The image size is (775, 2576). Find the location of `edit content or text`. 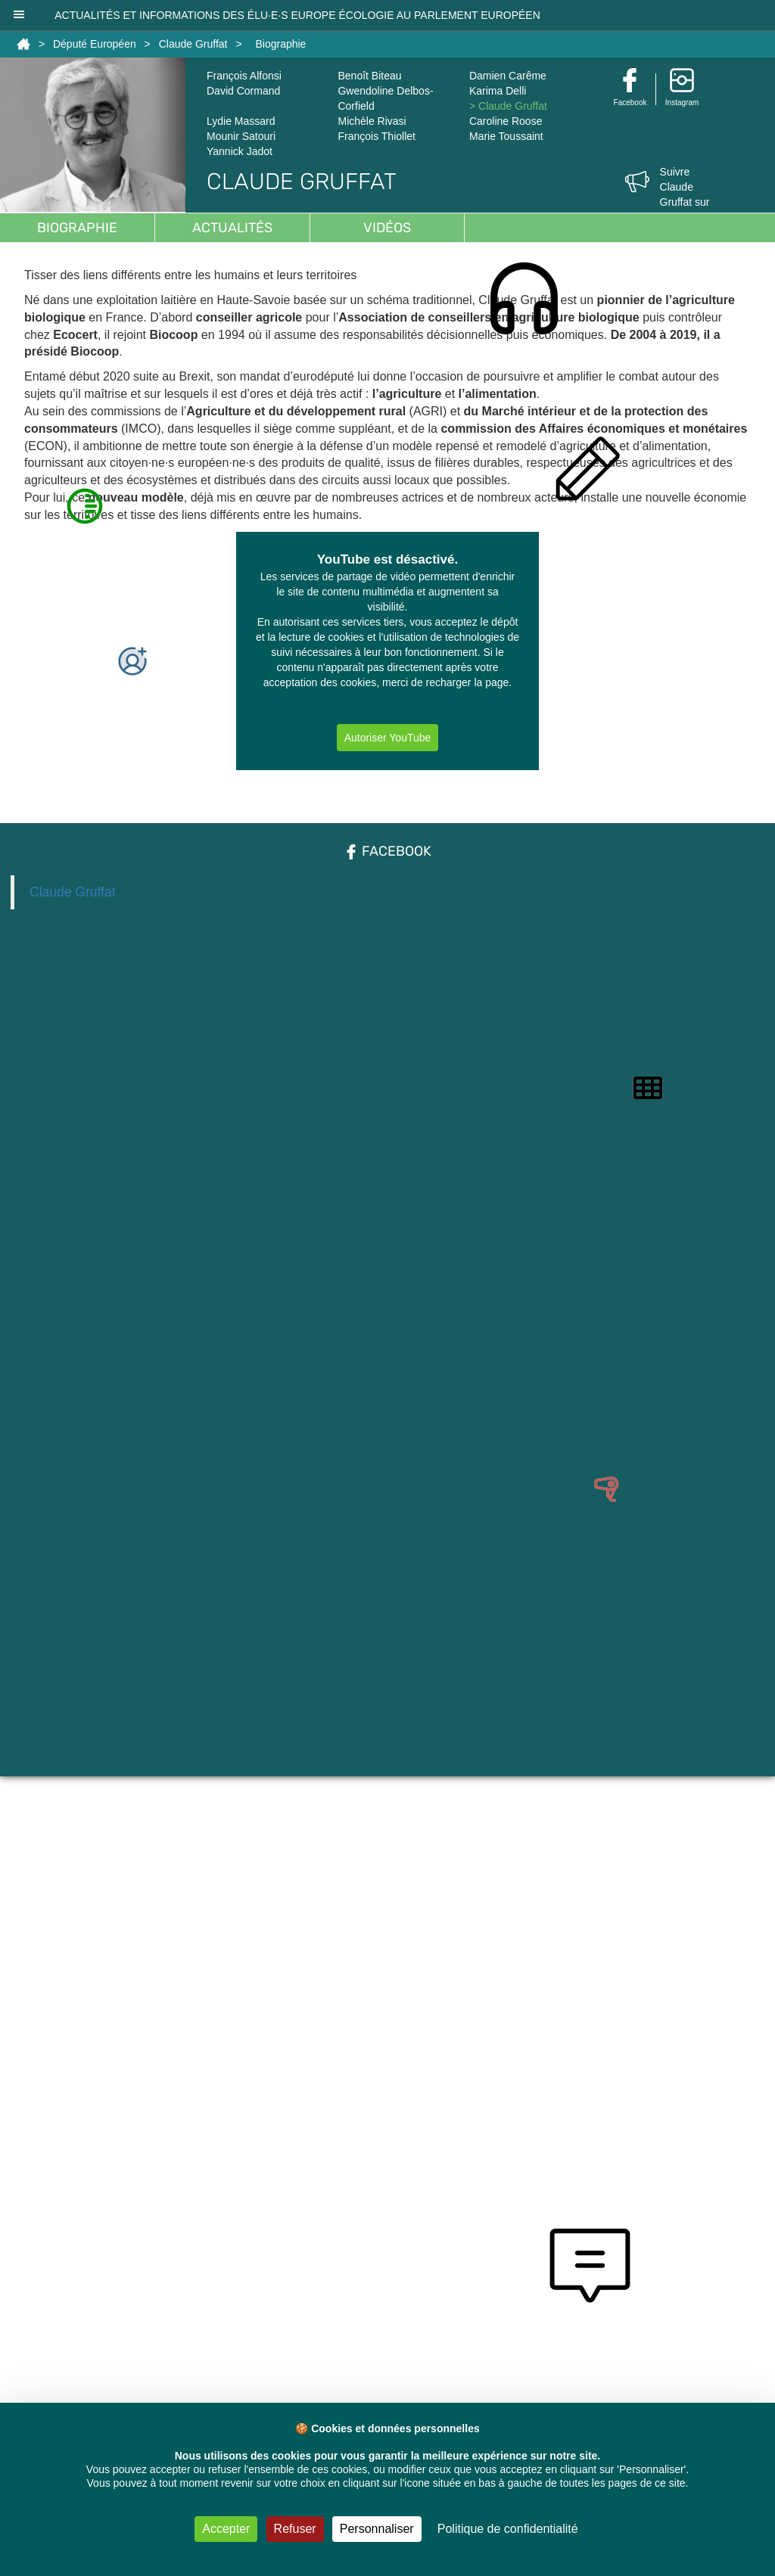

edit content or text is located at coordinates (587, 470).